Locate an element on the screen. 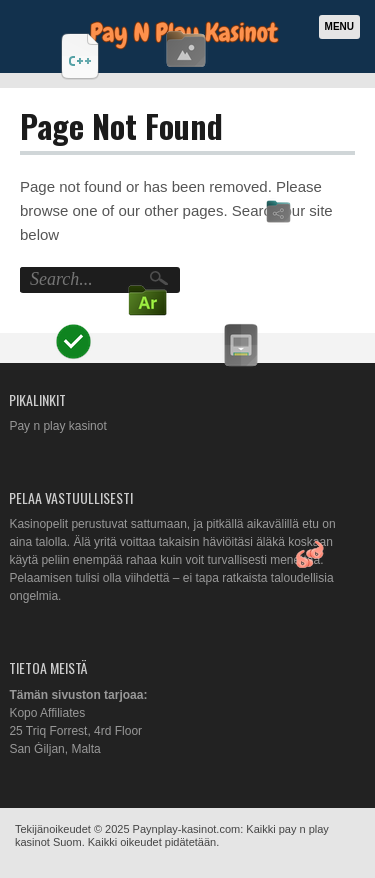 This screenshot has height=878, width=375. indicates a selected or checked item is located at coordinates (73, 341).